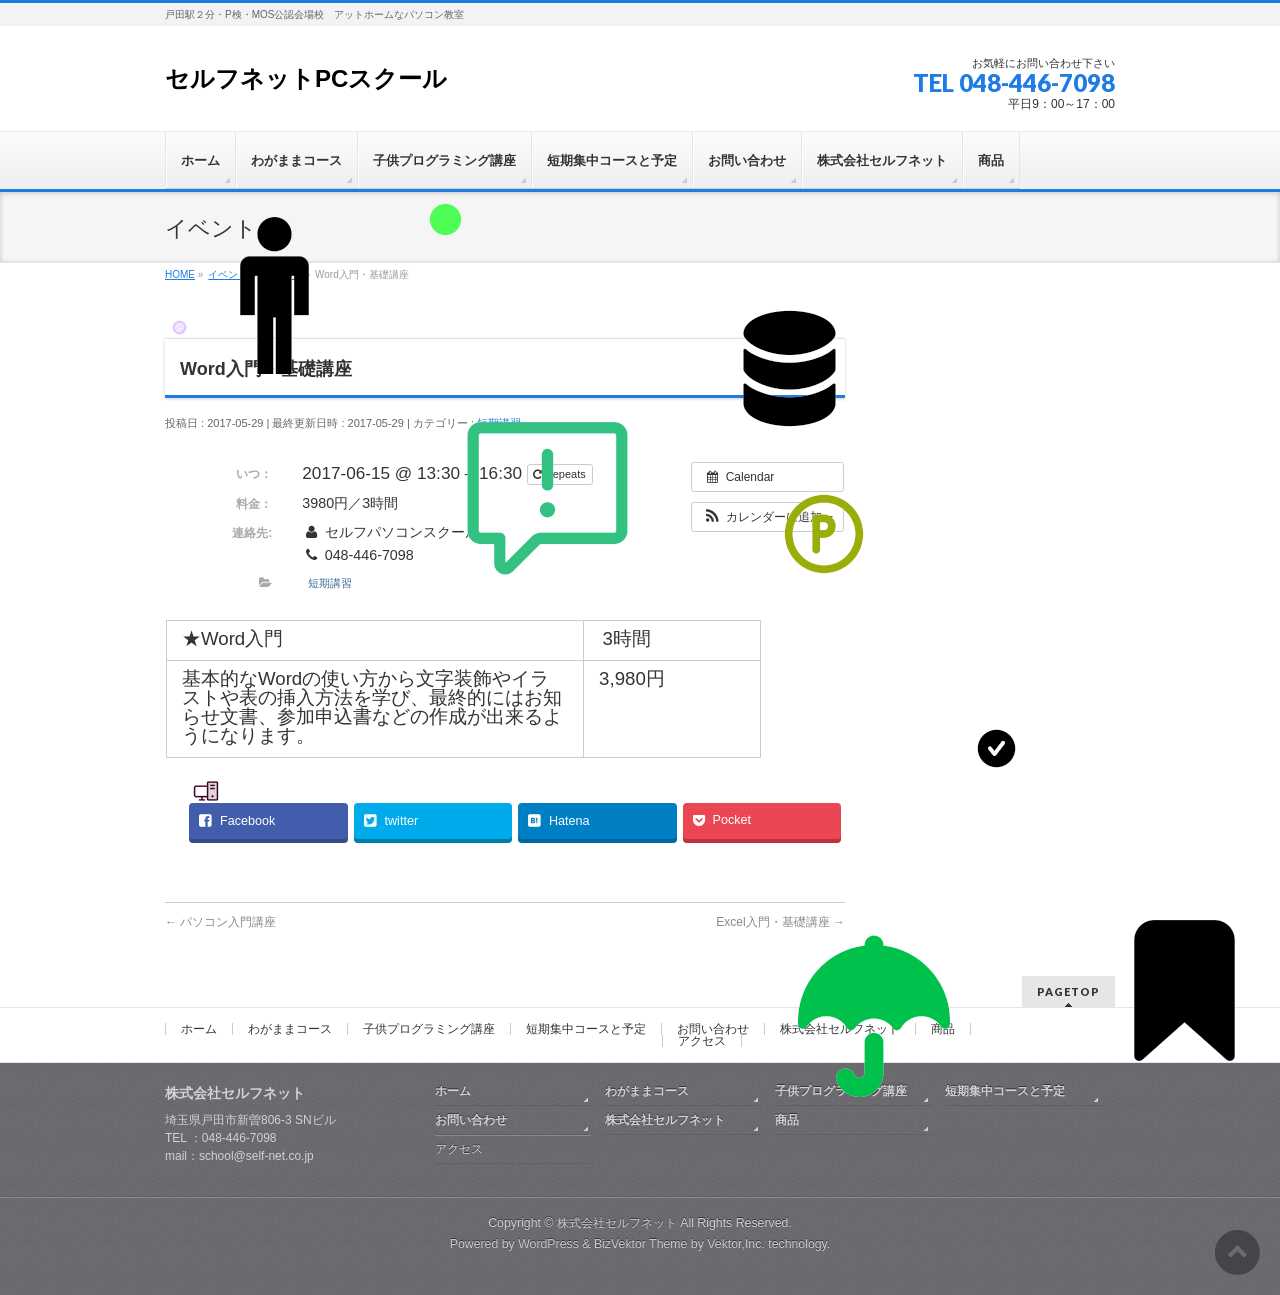 Image resolution: width=1280 pixels, height=1295 pixels. What do you see at coordinates (179, 327) in the screenshot?
I see `access email or contact options` at bounding box center [179, 327].